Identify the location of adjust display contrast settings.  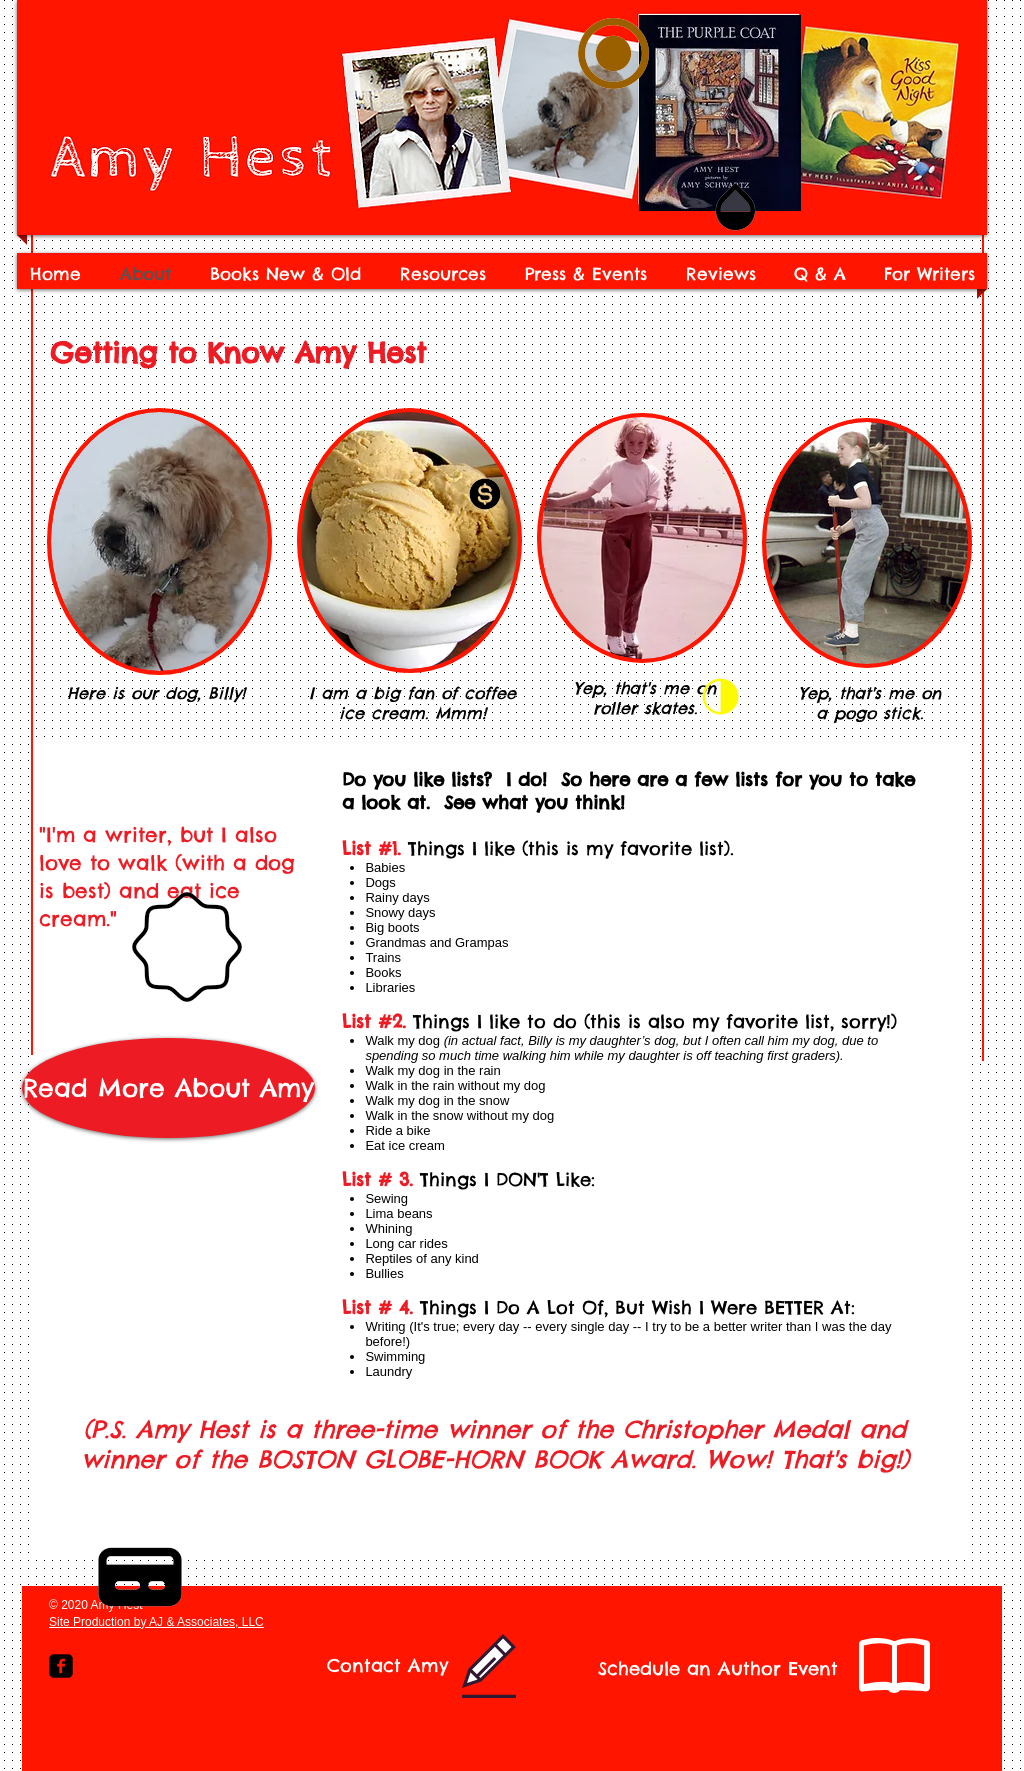
(720, 696).